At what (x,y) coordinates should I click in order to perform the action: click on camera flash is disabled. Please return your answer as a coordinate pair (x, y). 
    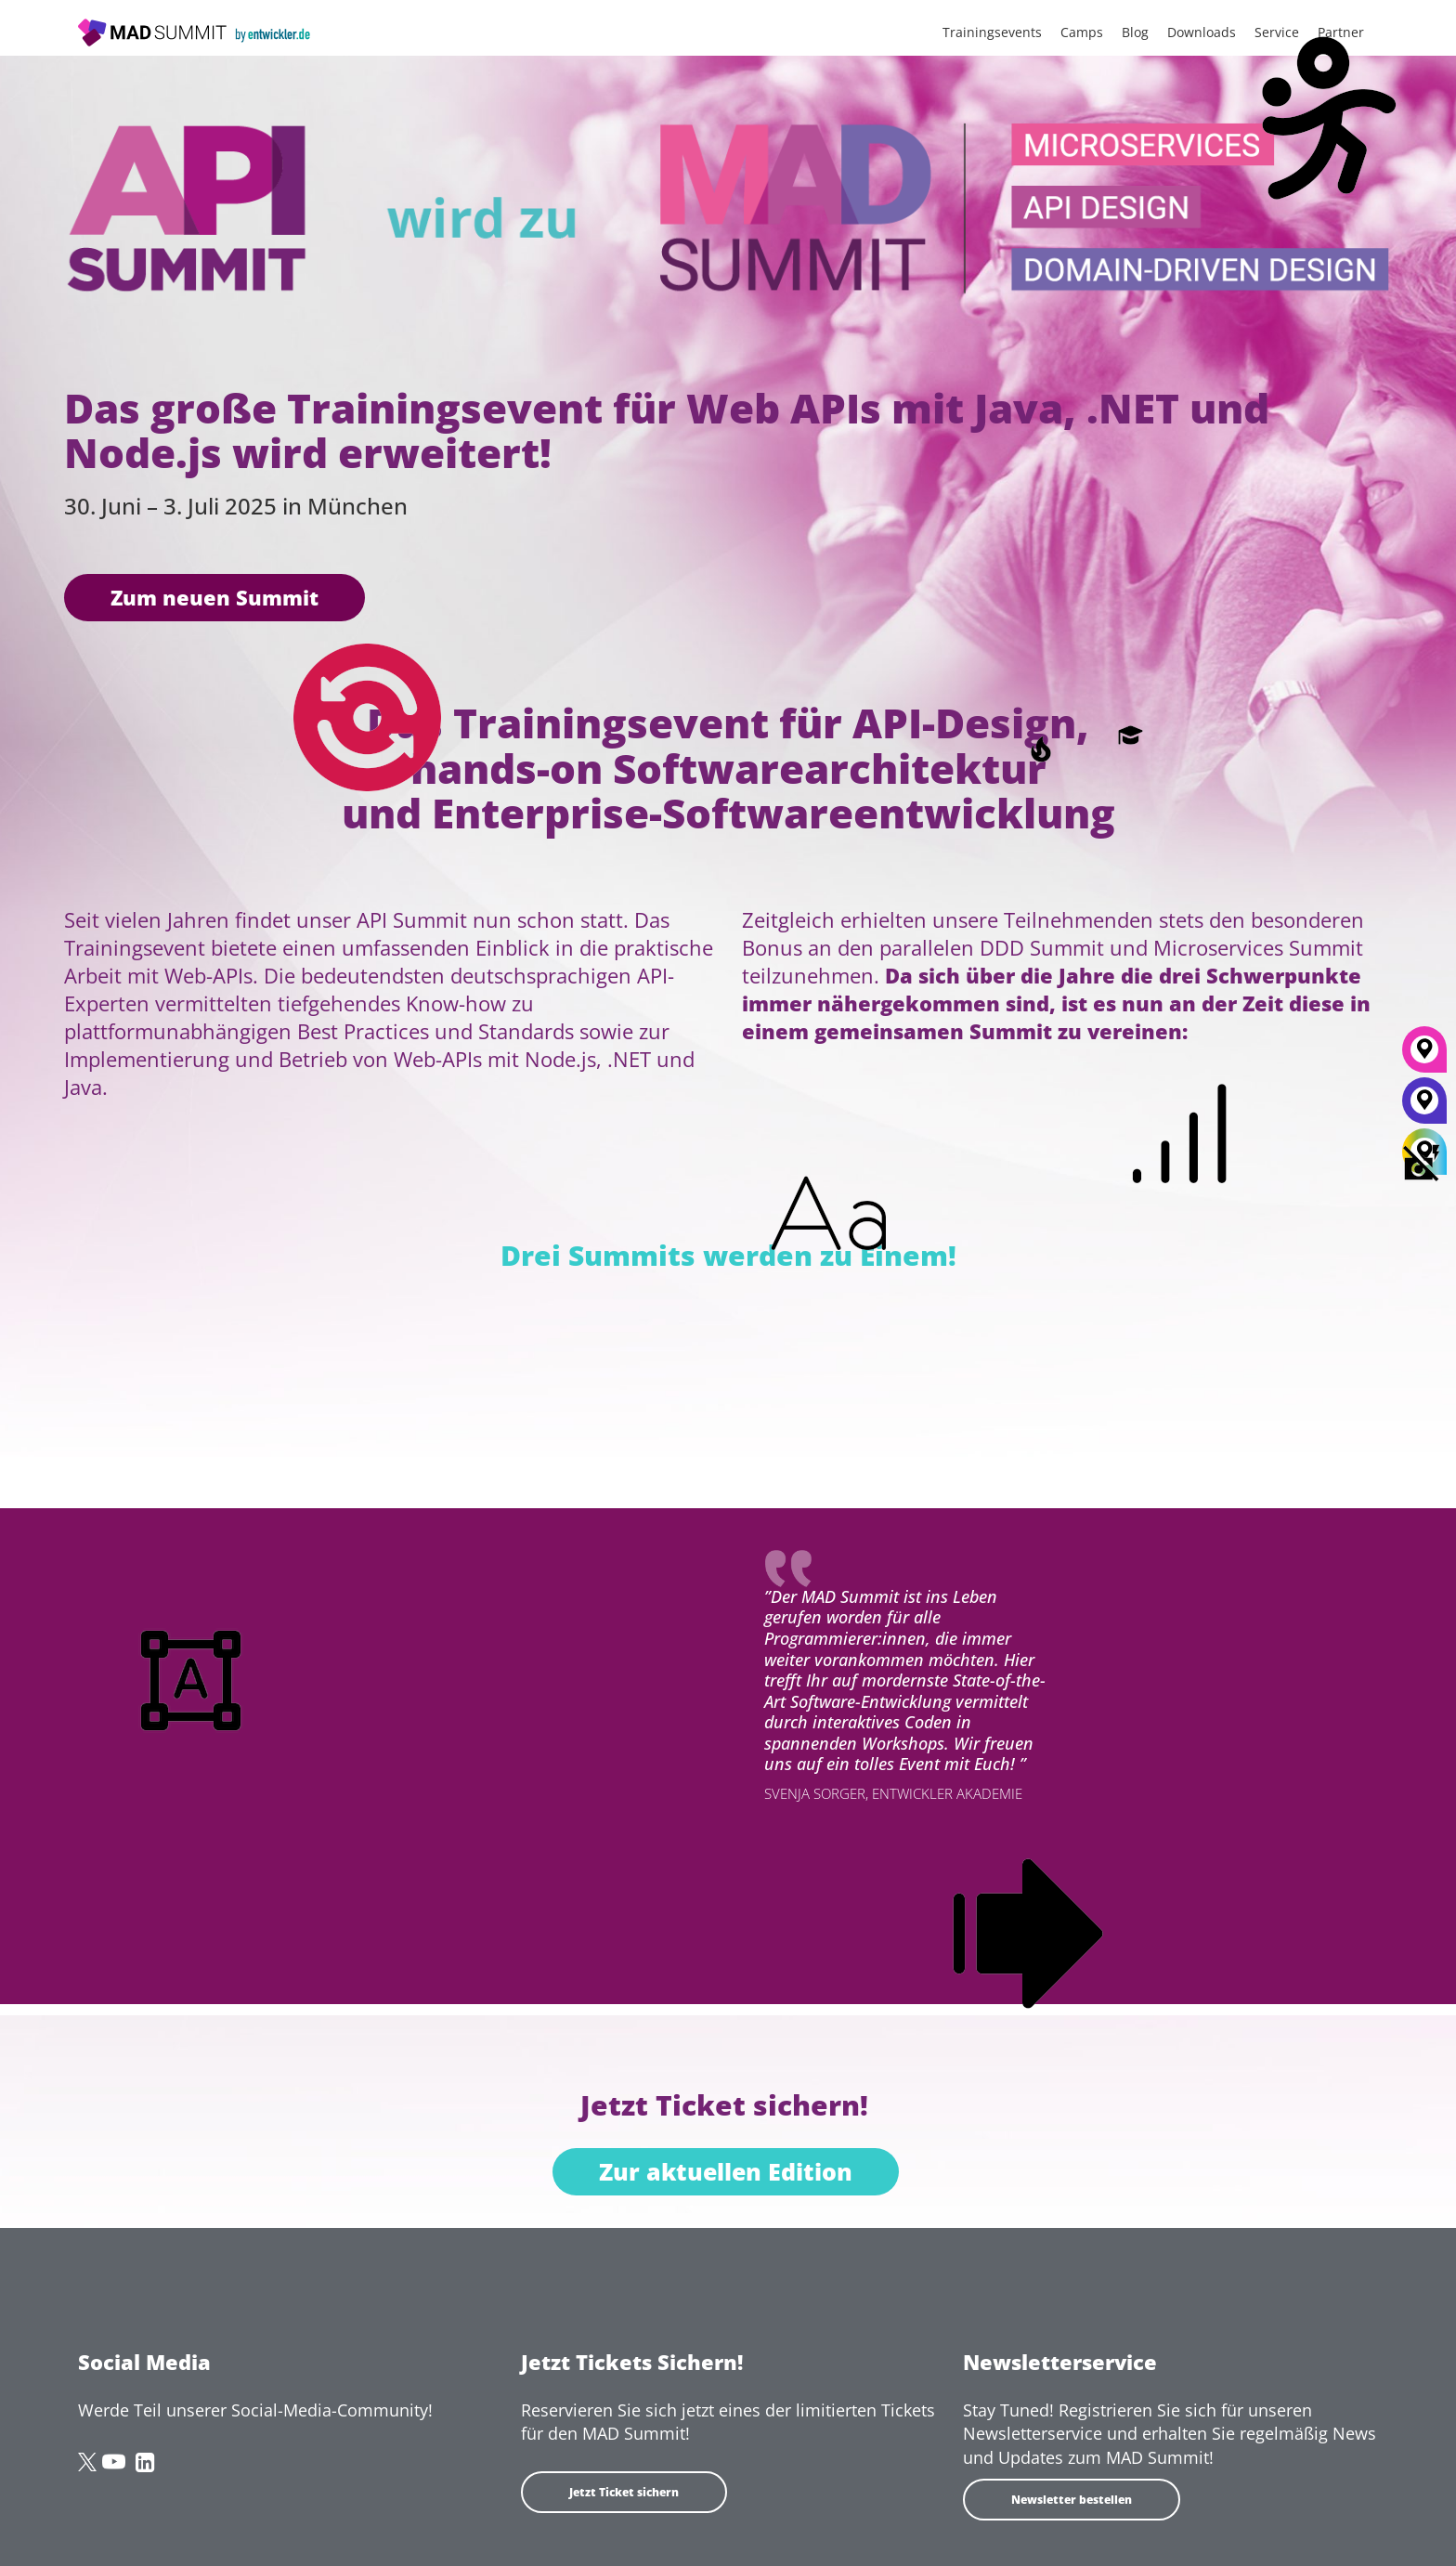
    Looking at the image, I should click on (1422, 1162).